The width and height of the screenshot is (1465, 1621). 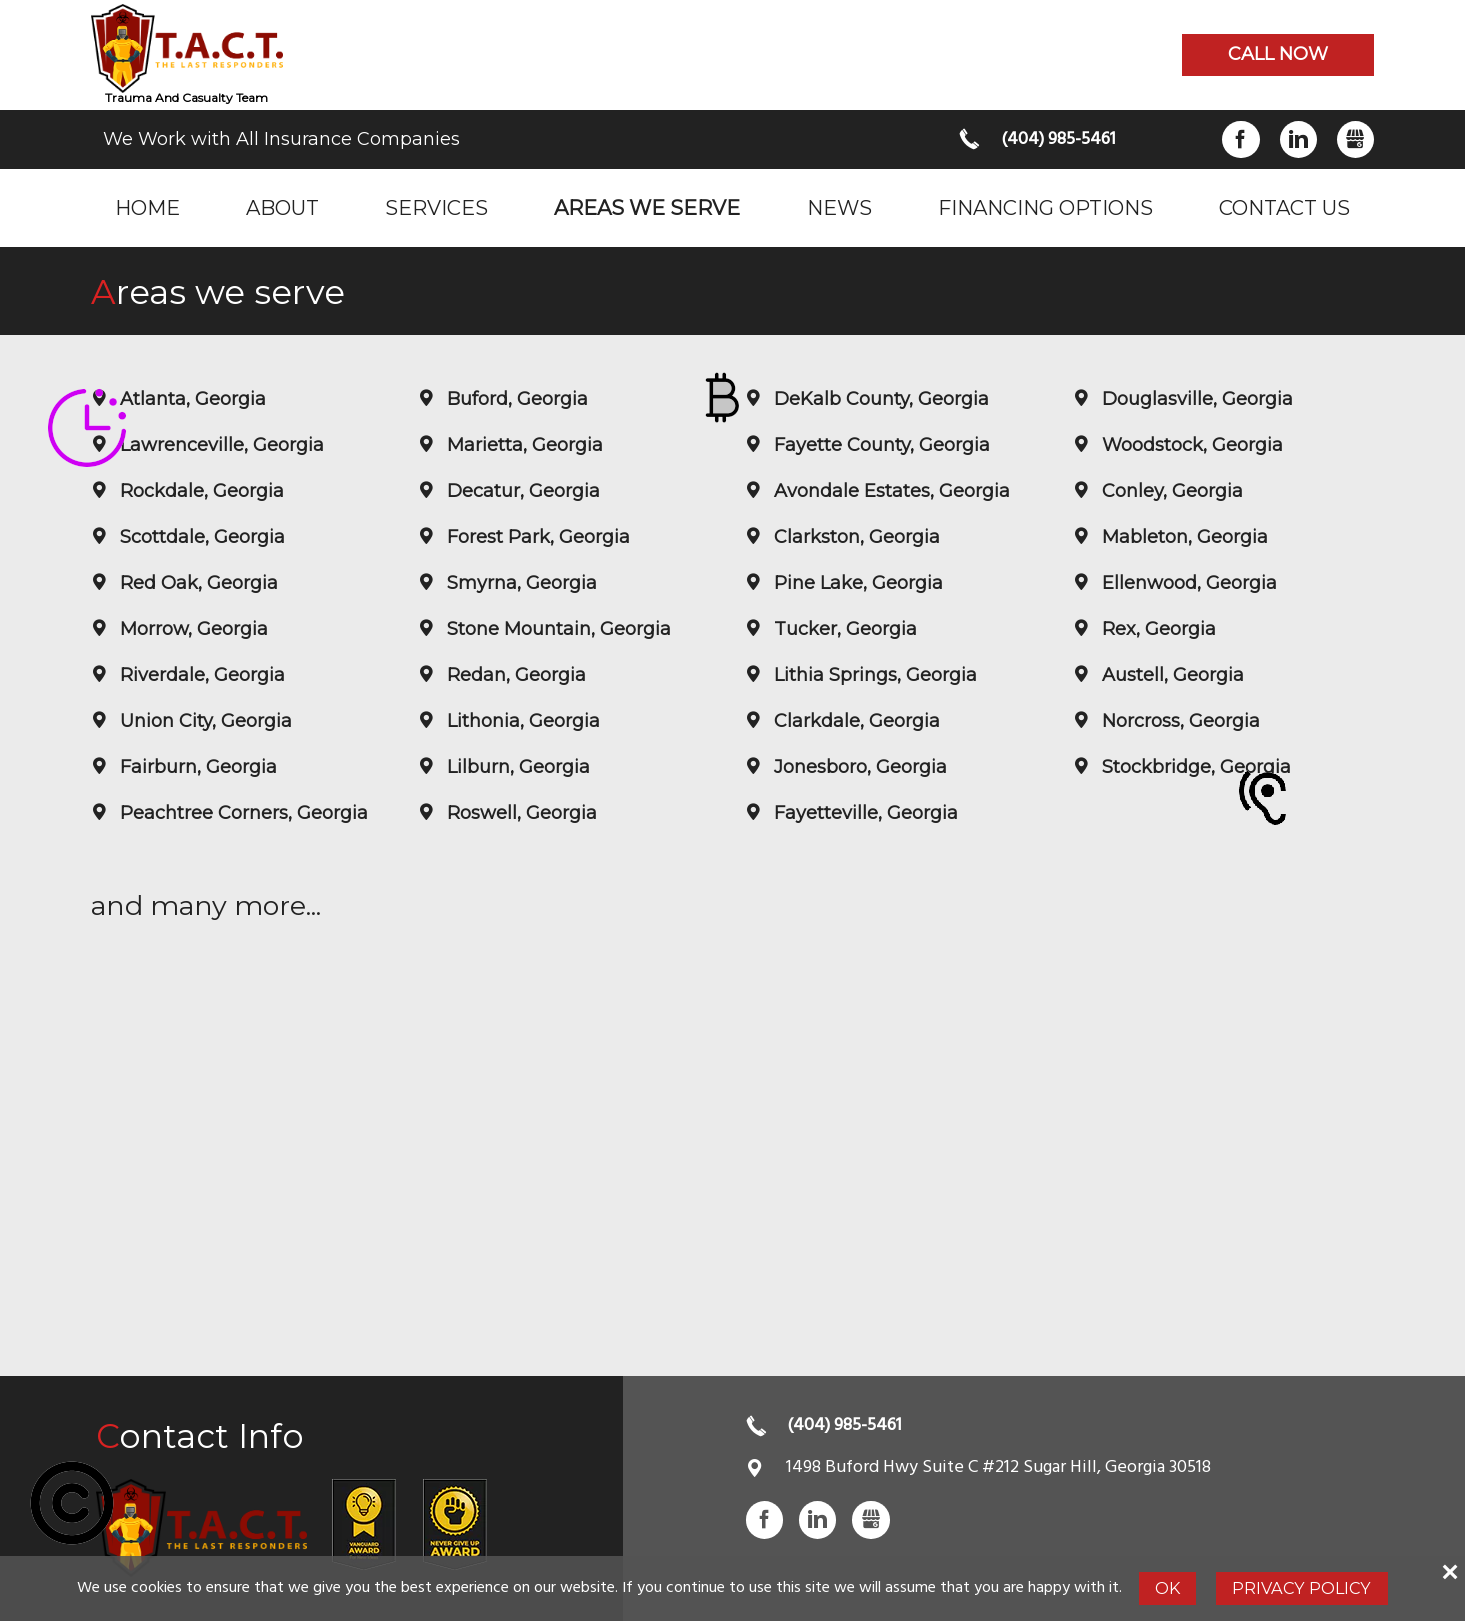 I want to click on view countdown timer, so click(x=87, y=428).